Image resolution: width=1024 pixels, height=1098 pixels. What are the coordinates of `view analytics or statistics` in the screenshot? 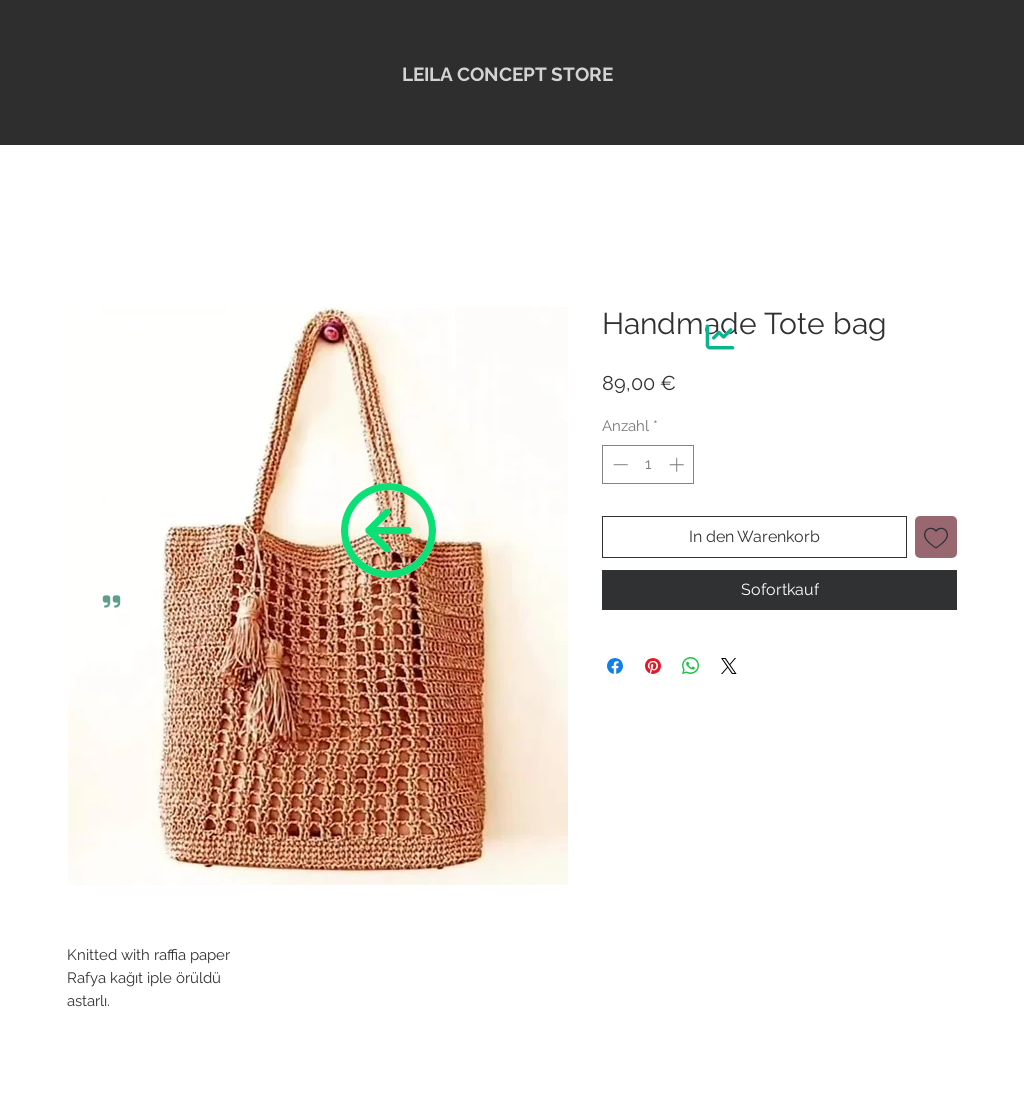 It's located at (720, 337).